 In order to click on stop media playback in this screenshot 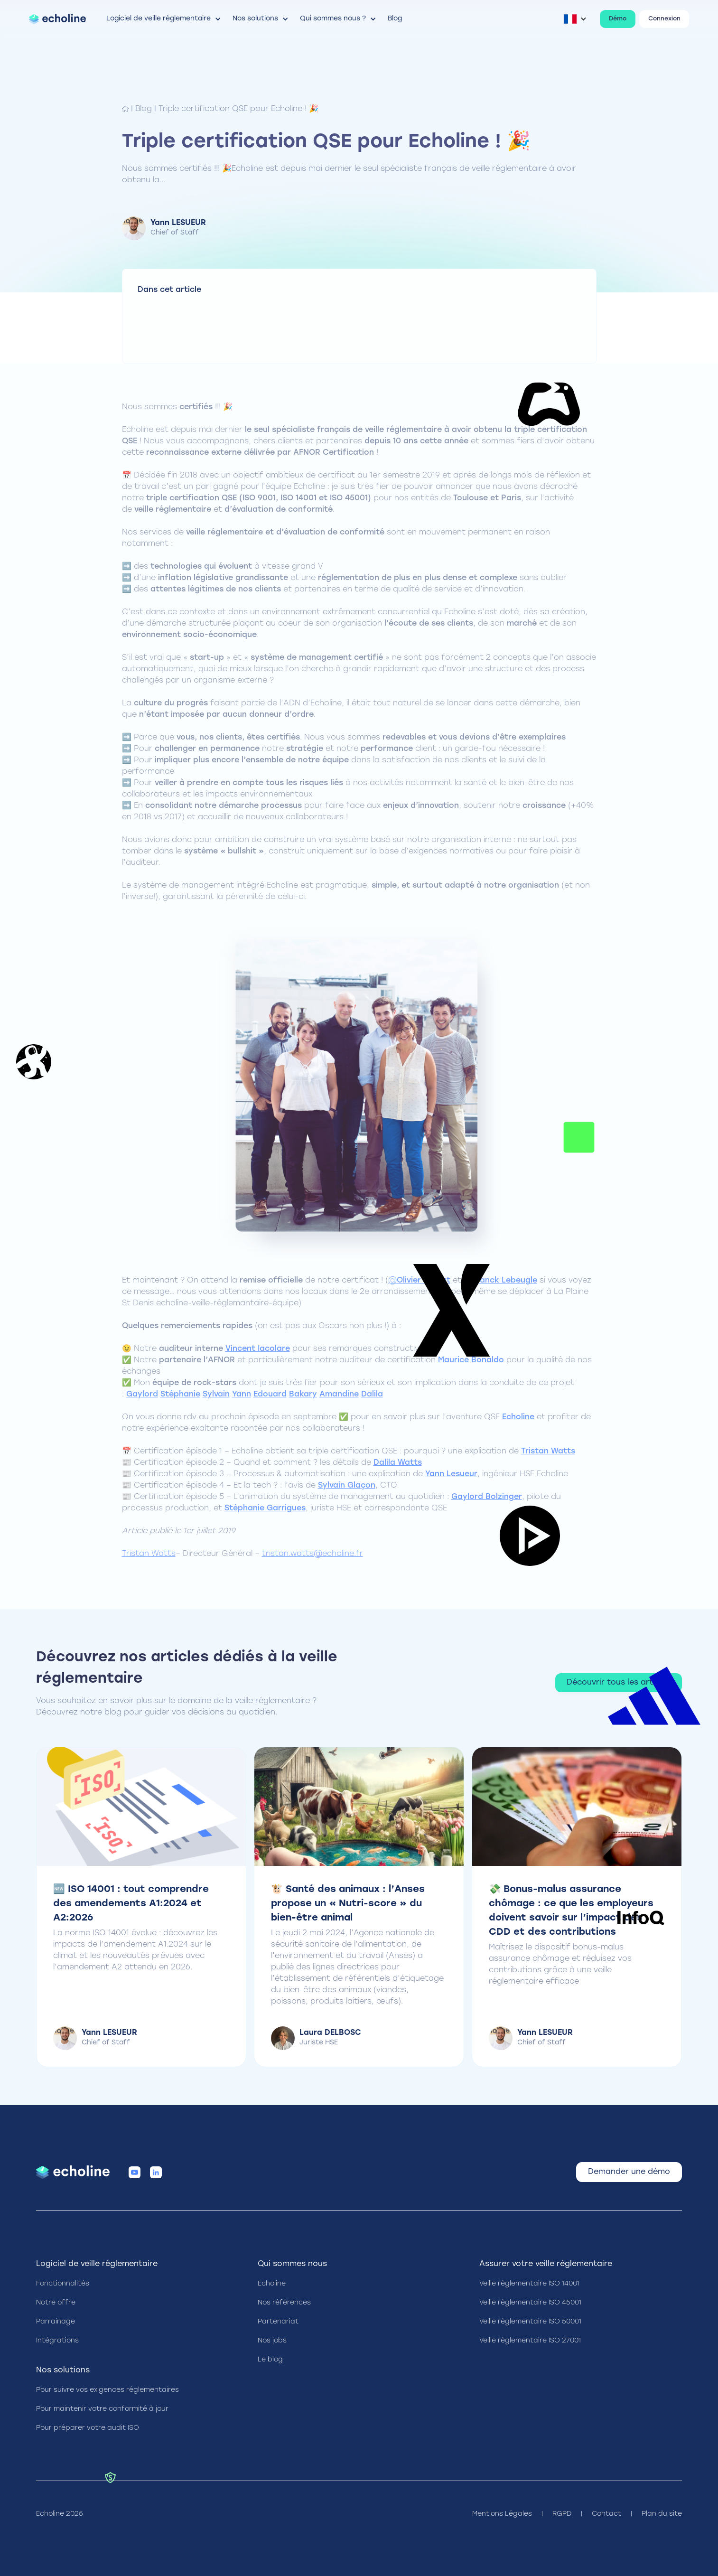, I will do `click(579, 1137)`.